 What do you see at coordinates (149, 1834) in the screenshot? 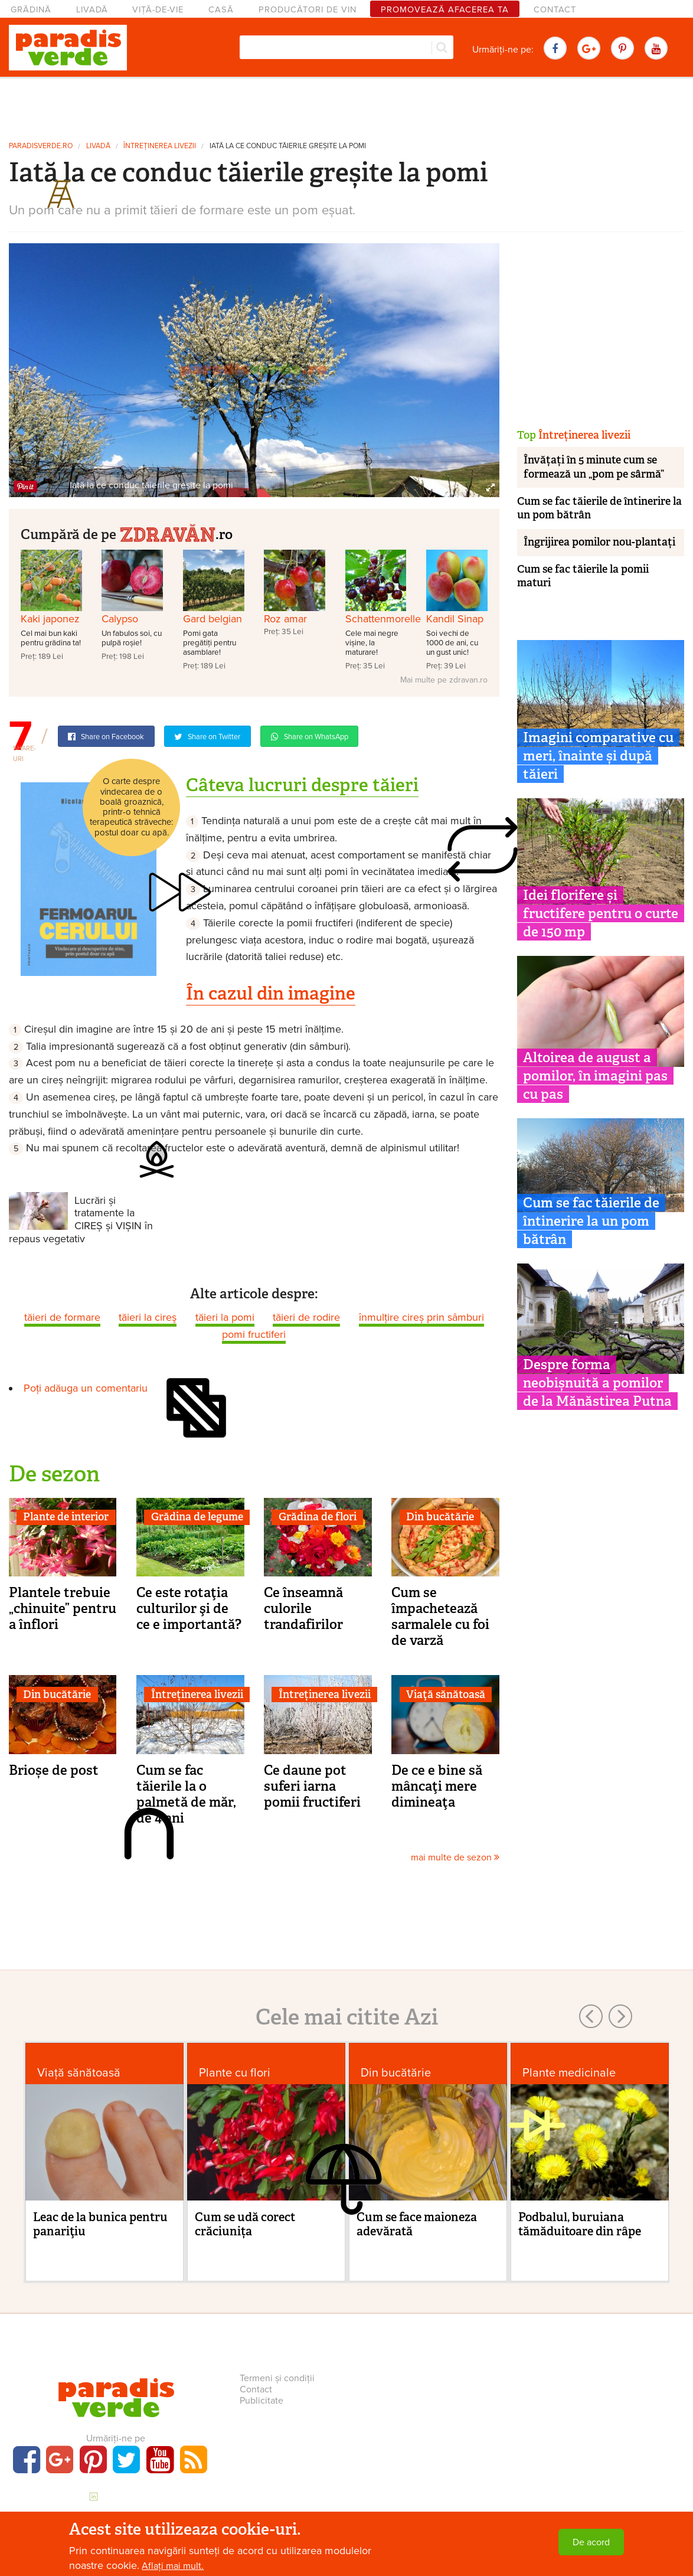
I see `indicates set intersection in a data or math application` at bounding box center [149, 1834].